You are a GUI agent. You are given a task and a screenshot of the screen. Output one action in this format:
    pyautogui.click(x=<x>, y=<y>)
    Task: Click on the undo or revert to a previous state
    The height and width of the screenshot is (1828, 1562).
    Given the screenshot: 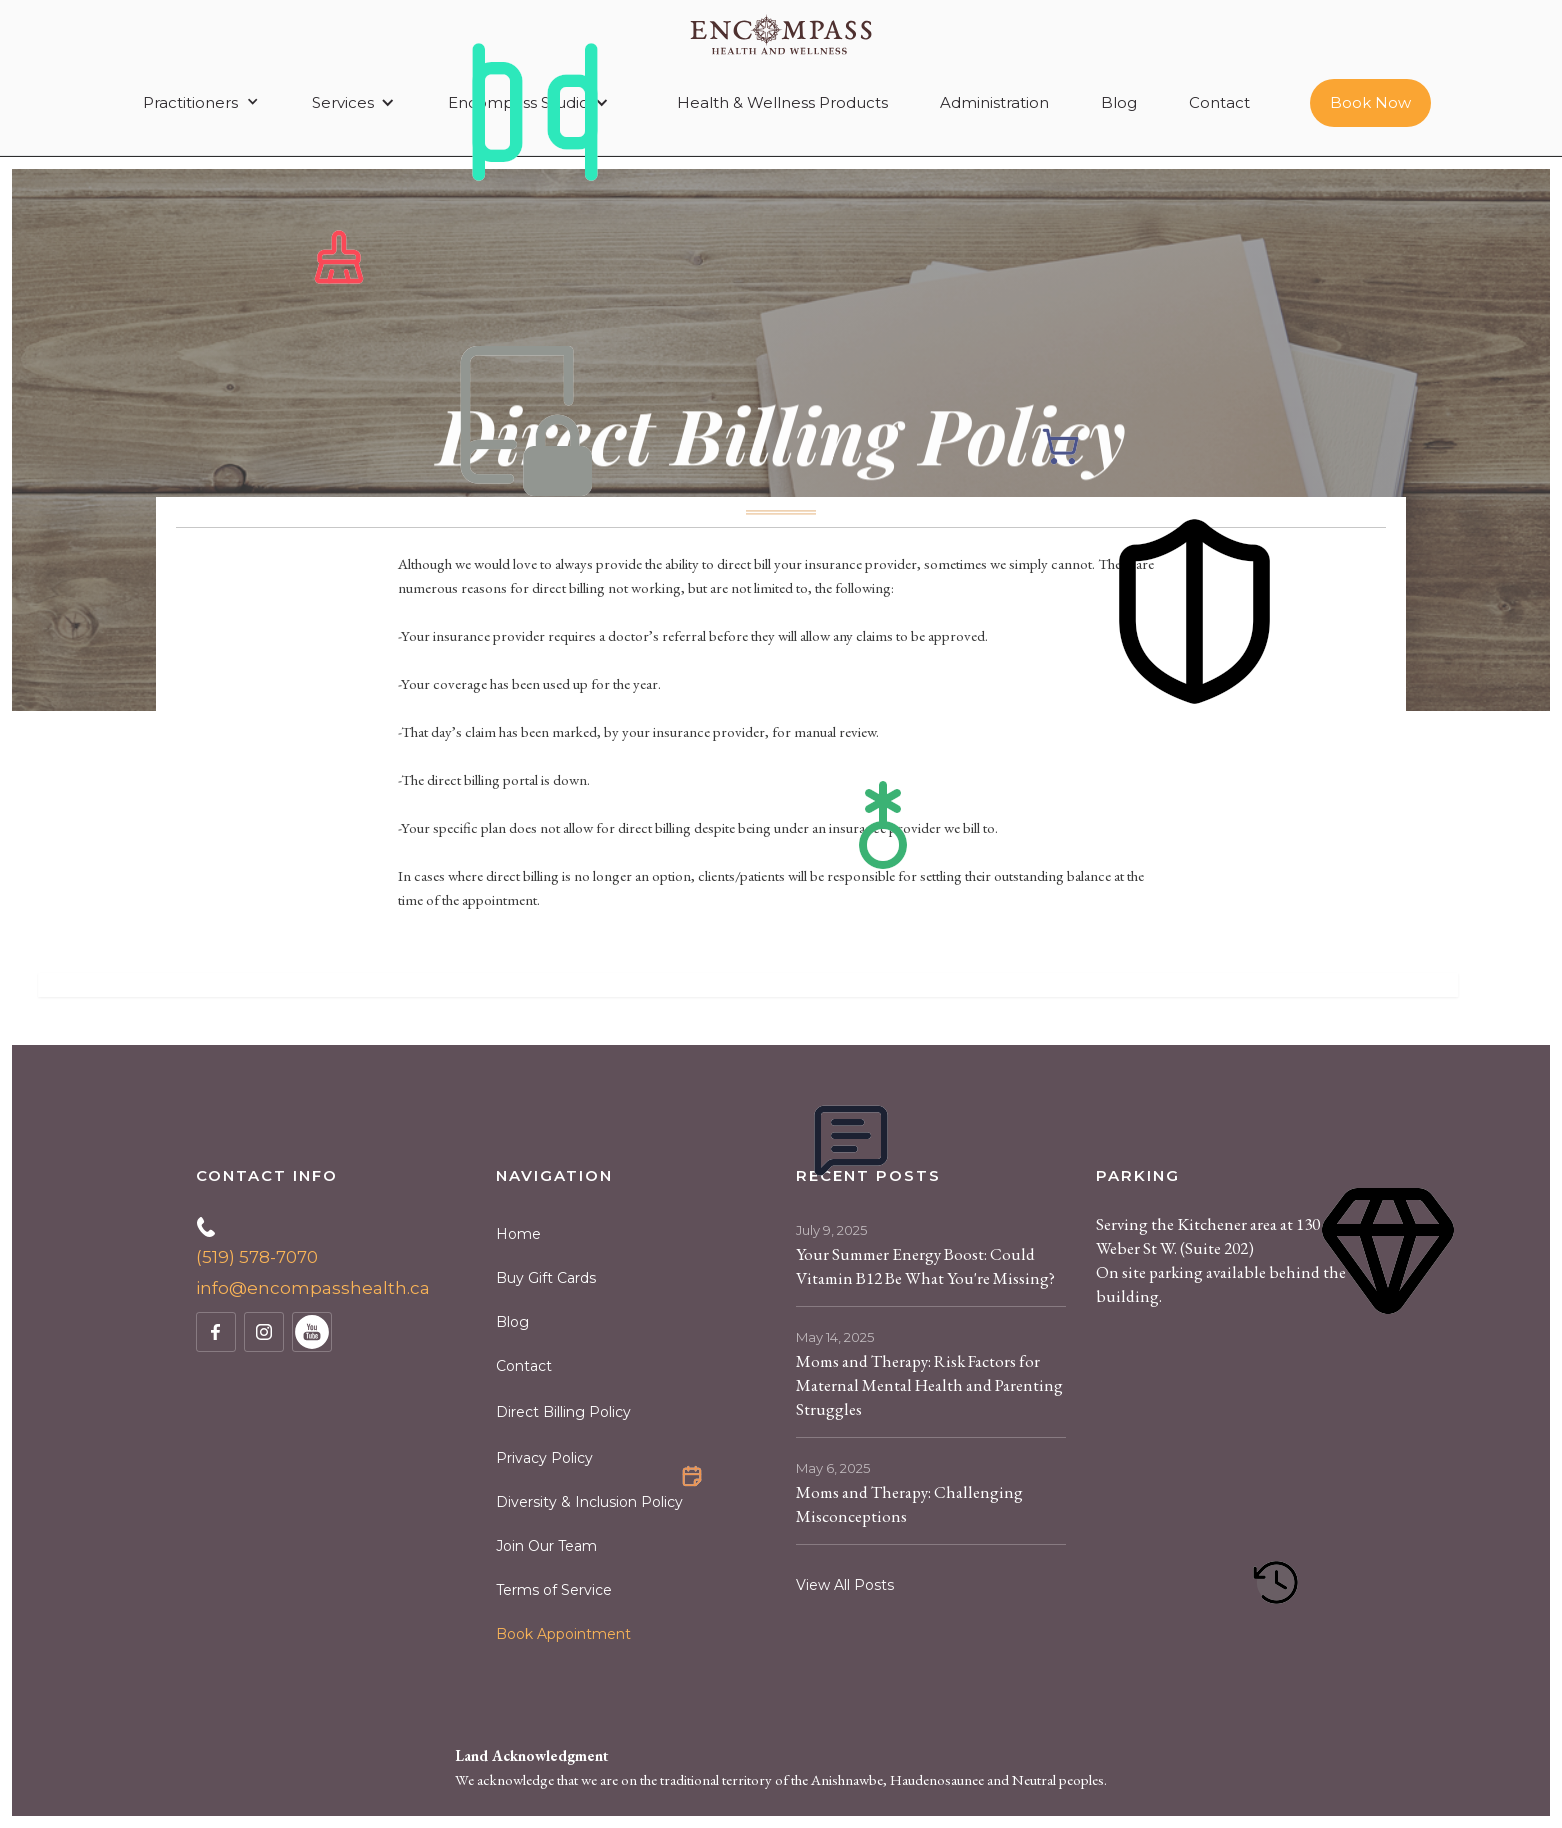 What is the action you would take?
    pyautogui.click(x=1276, y=1582)
    